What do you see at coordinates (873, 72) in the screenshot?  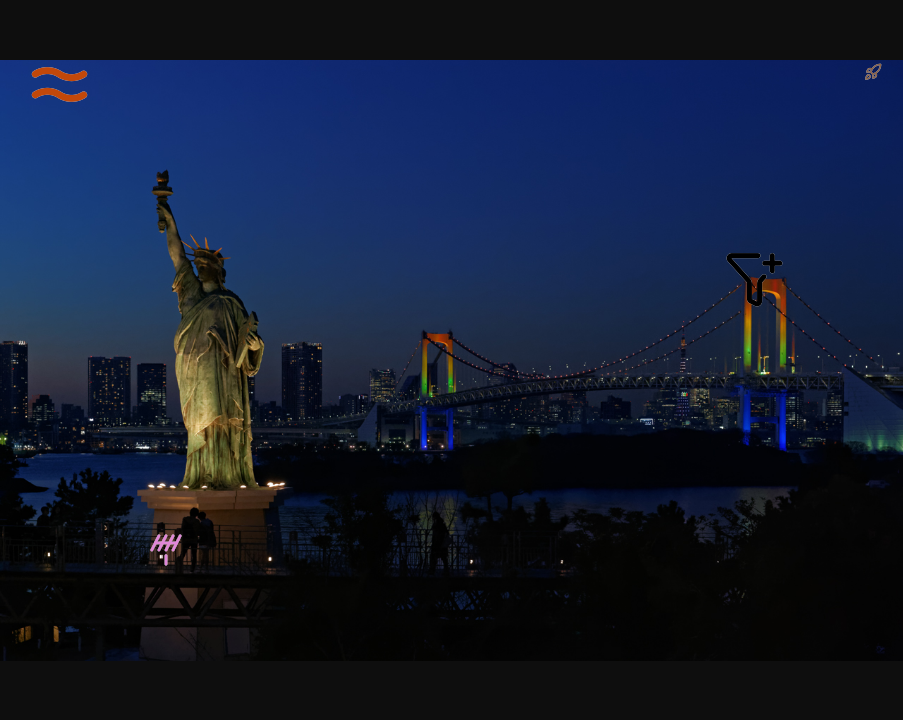 I see `launch or deploy a project` at bounding box center [873, 72].